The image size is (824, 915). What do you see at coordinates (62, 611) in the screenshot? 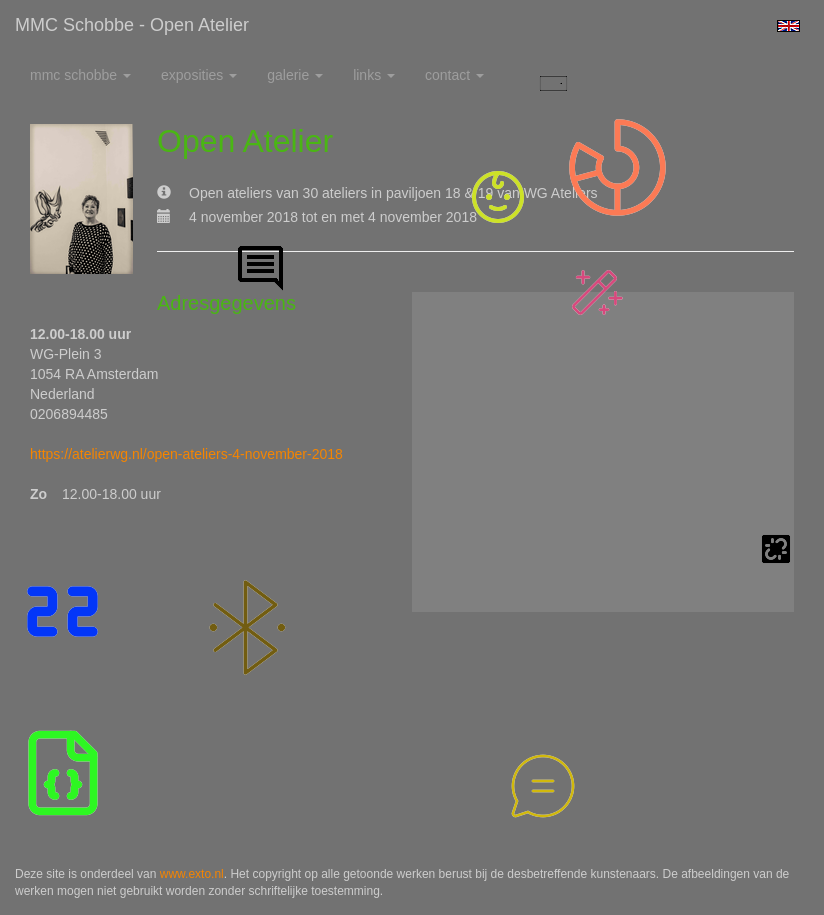
I see `indicates item number 22 in a list or sequence` at bounding box center [62, 611].